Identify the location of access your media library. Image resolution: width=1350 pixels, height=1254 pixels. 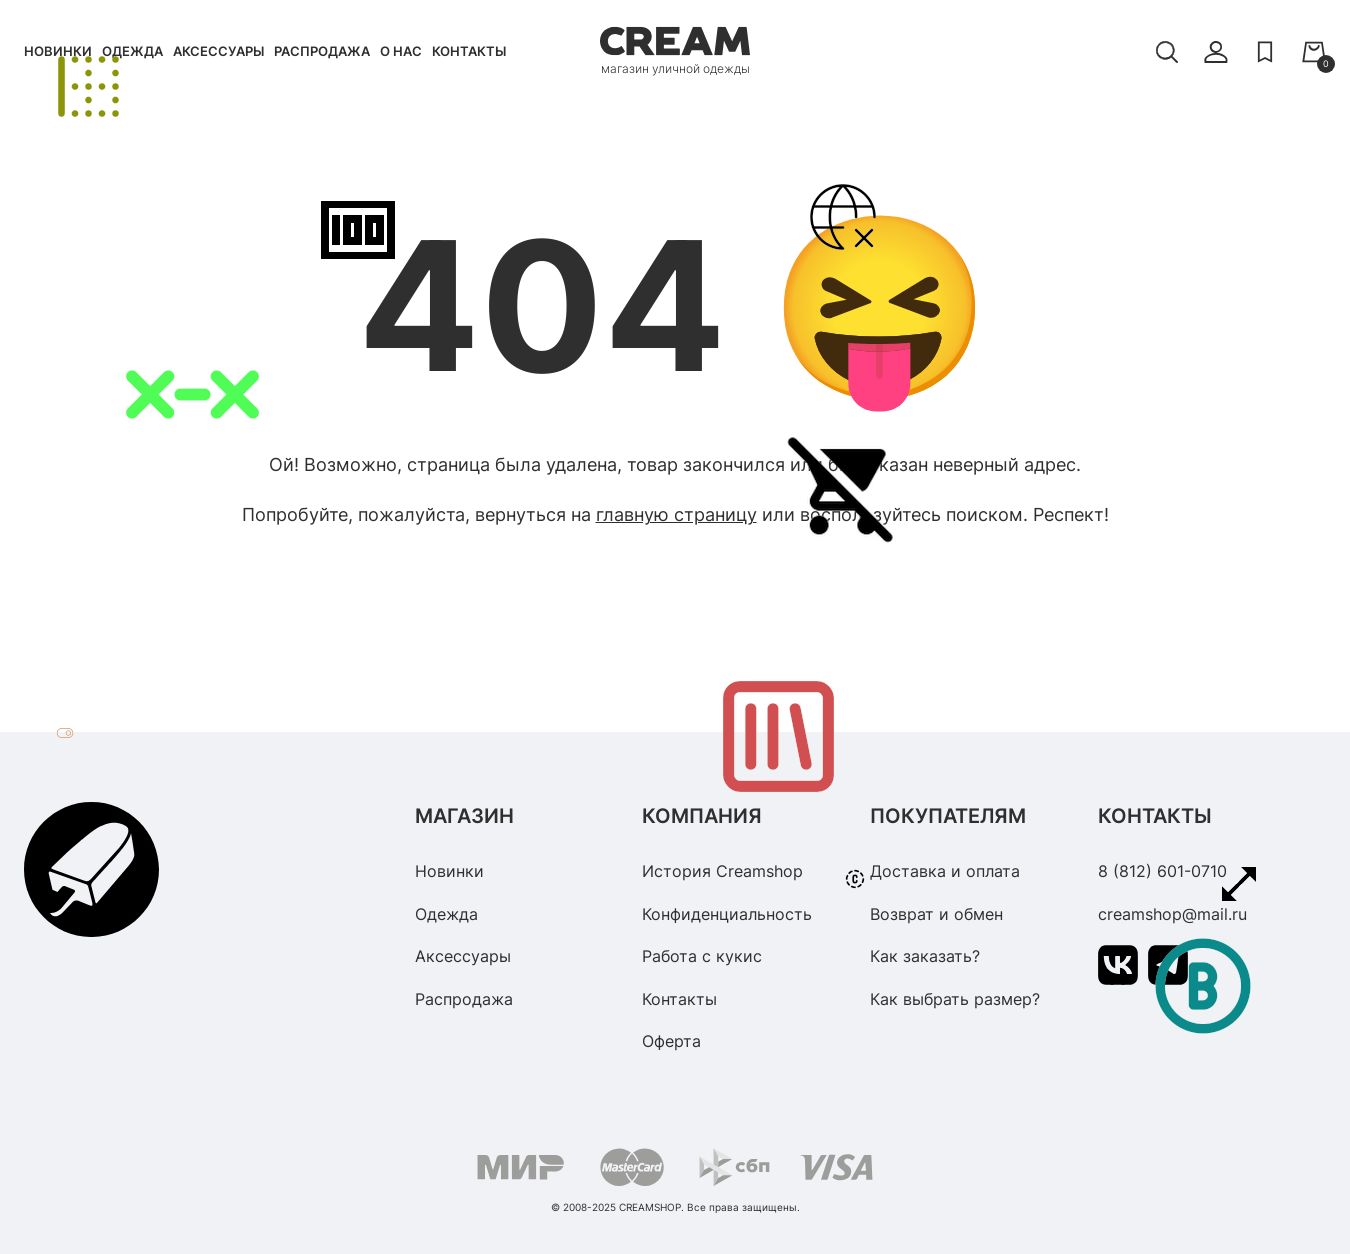
(778, 736).